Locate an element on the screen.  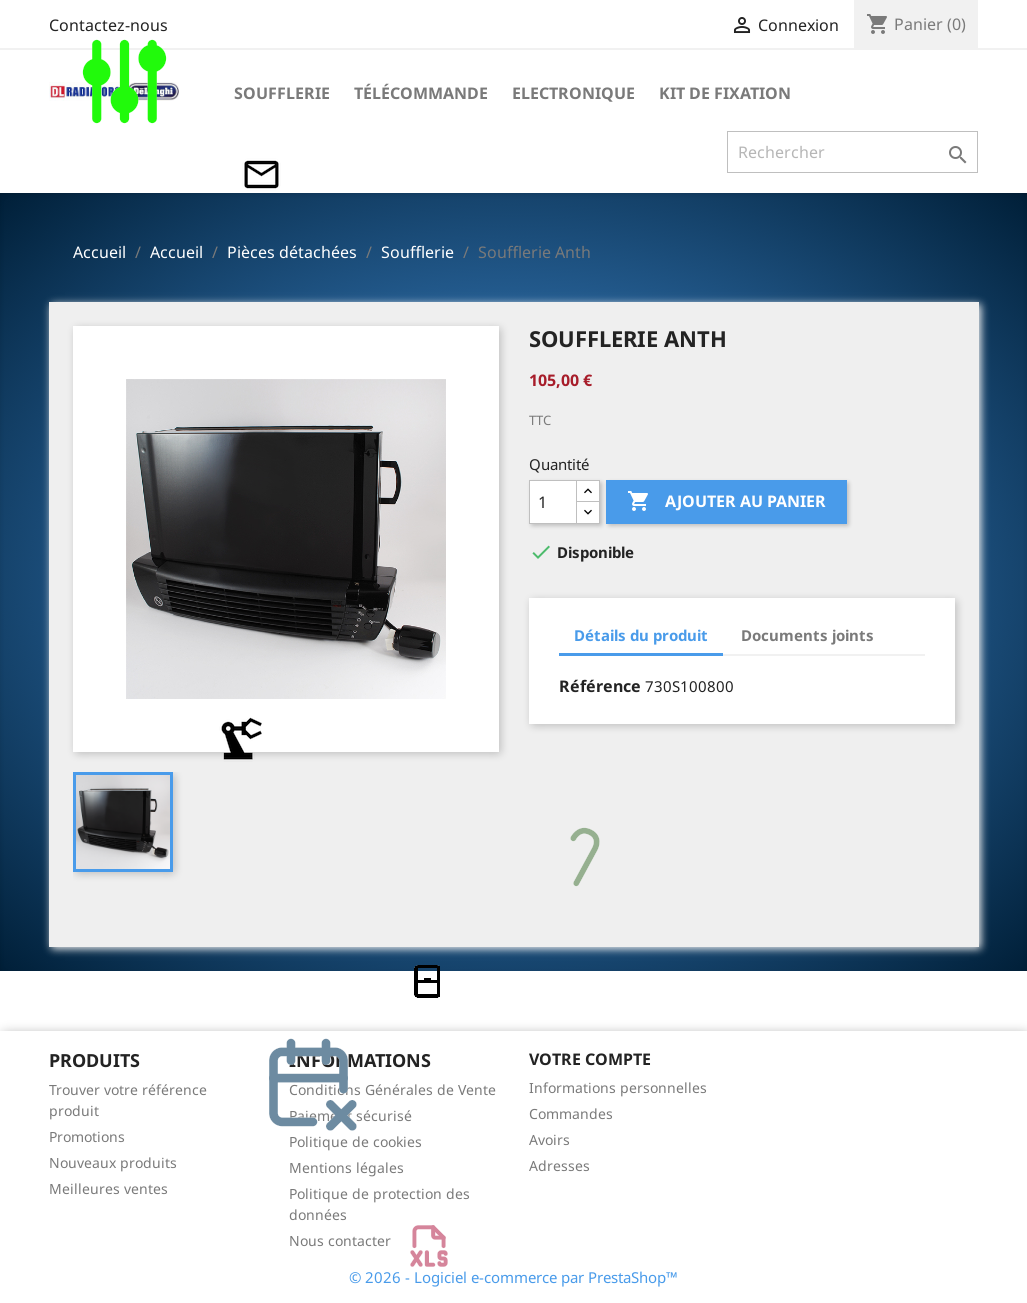
view window sensor status is located at coordinates (427, 981).